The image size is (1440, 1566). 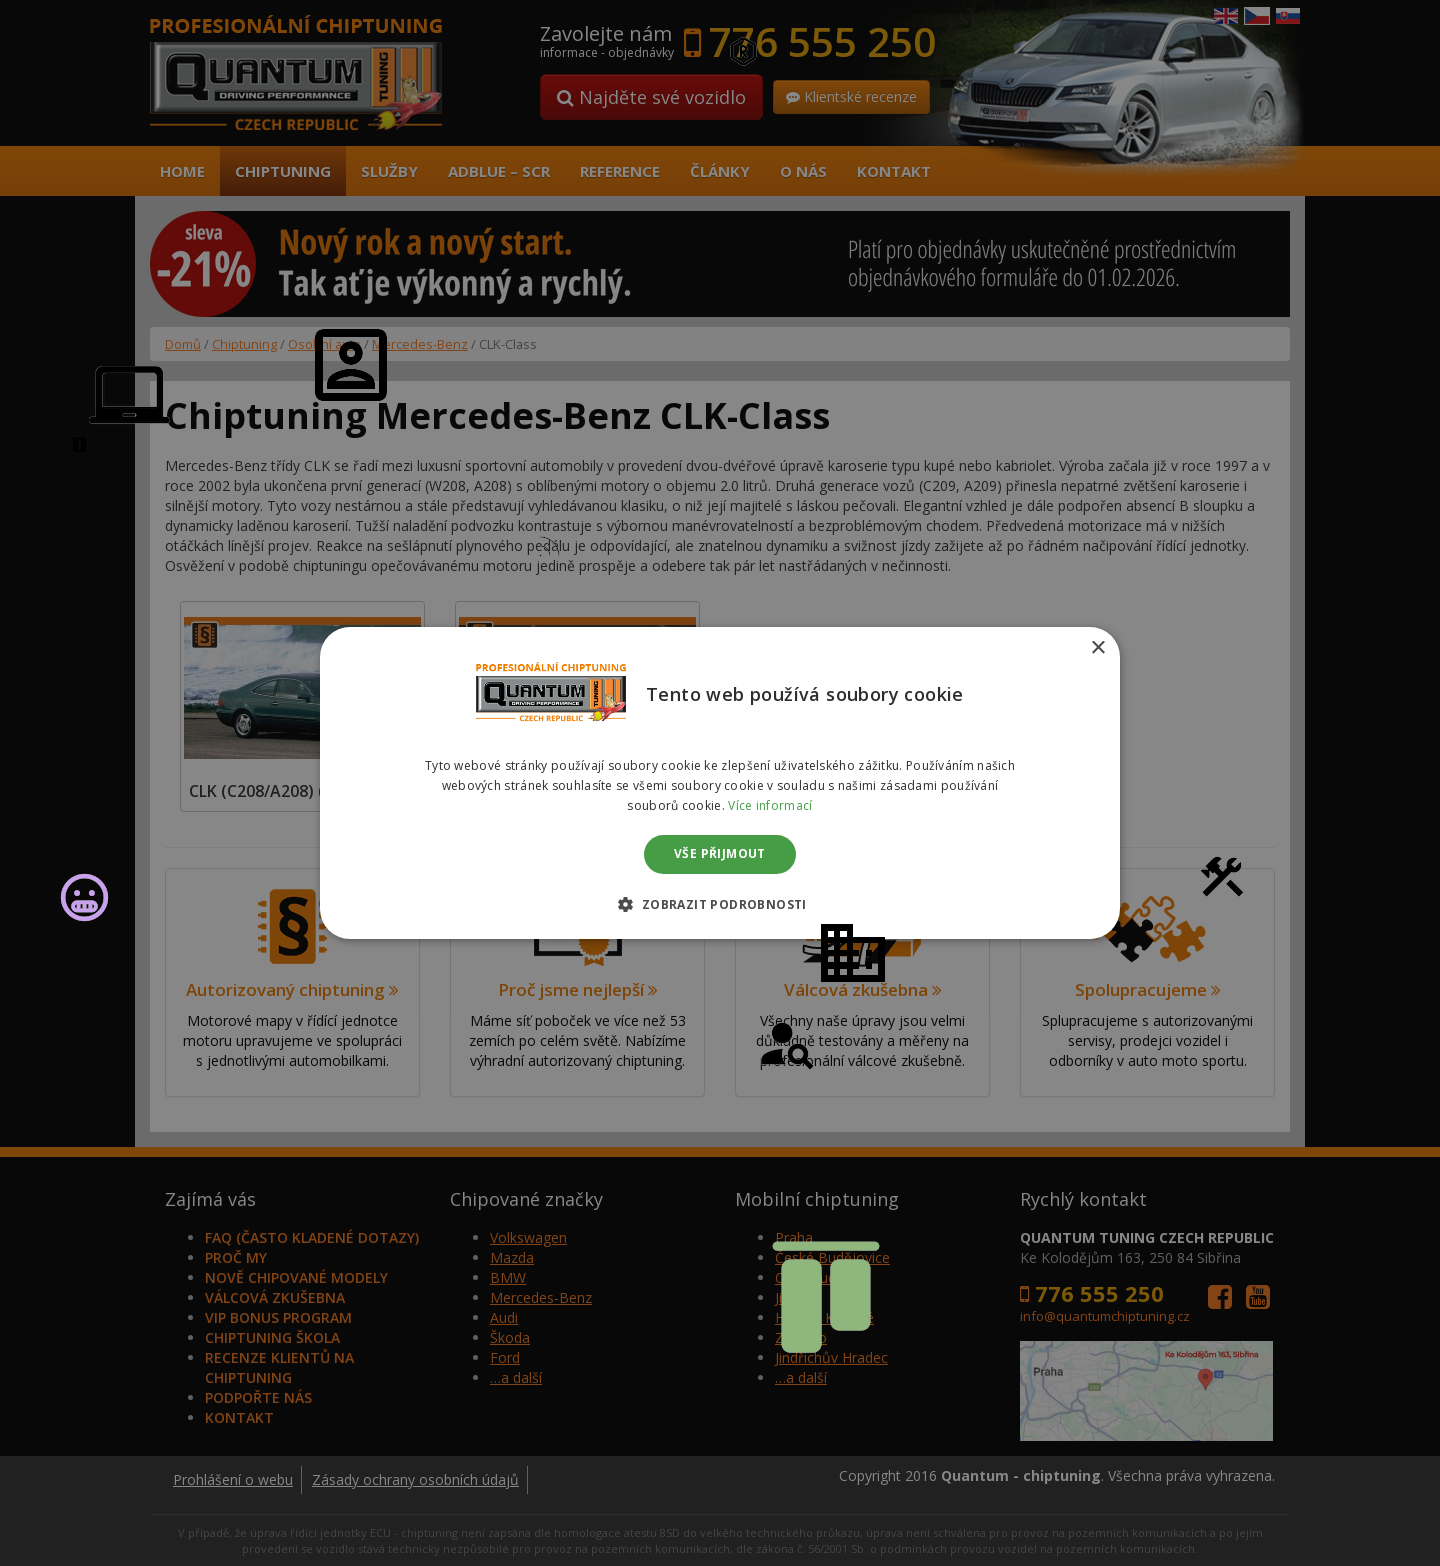 I want to click on view business contact information, so click(x=853, y=953).